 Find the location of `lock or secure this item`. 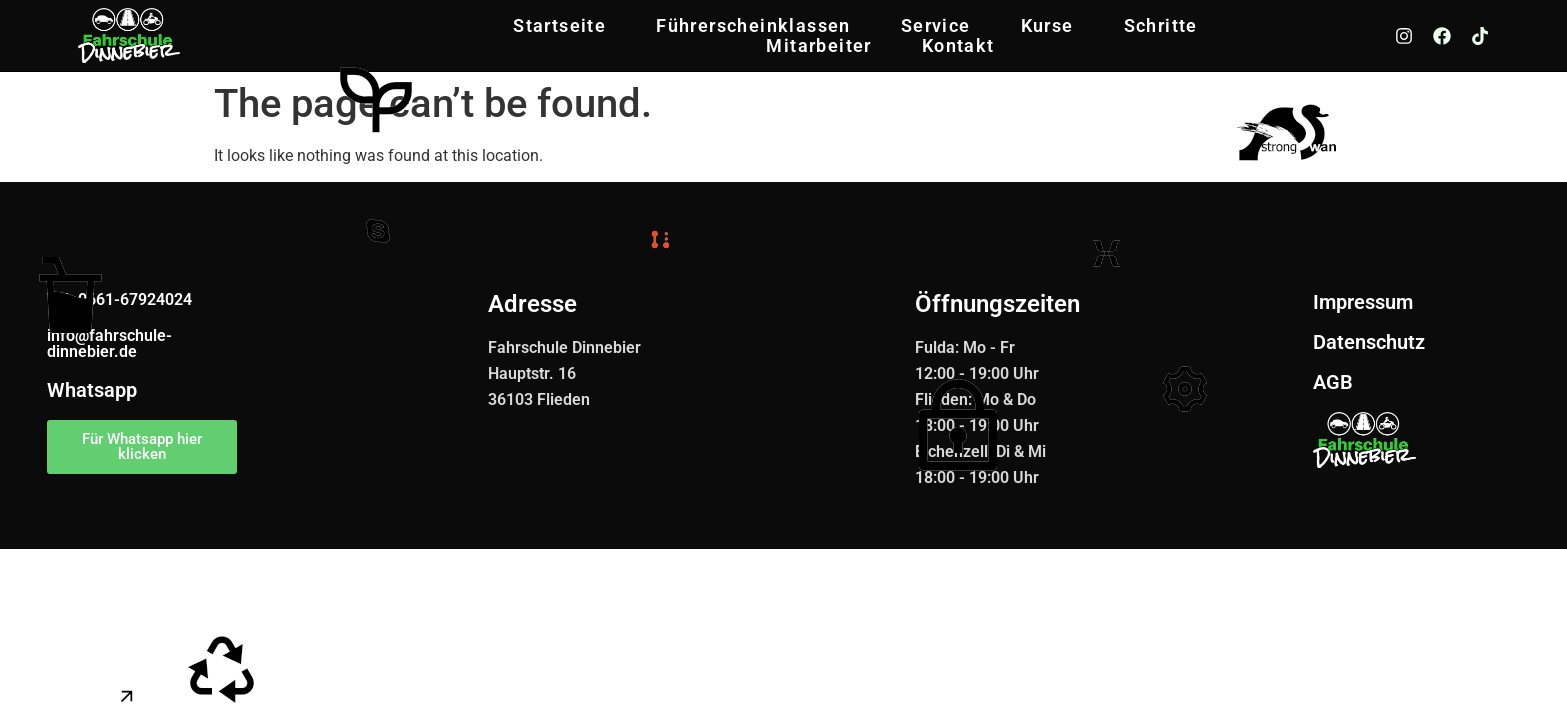

lock or secure this item is located at coordinates (958, 427).